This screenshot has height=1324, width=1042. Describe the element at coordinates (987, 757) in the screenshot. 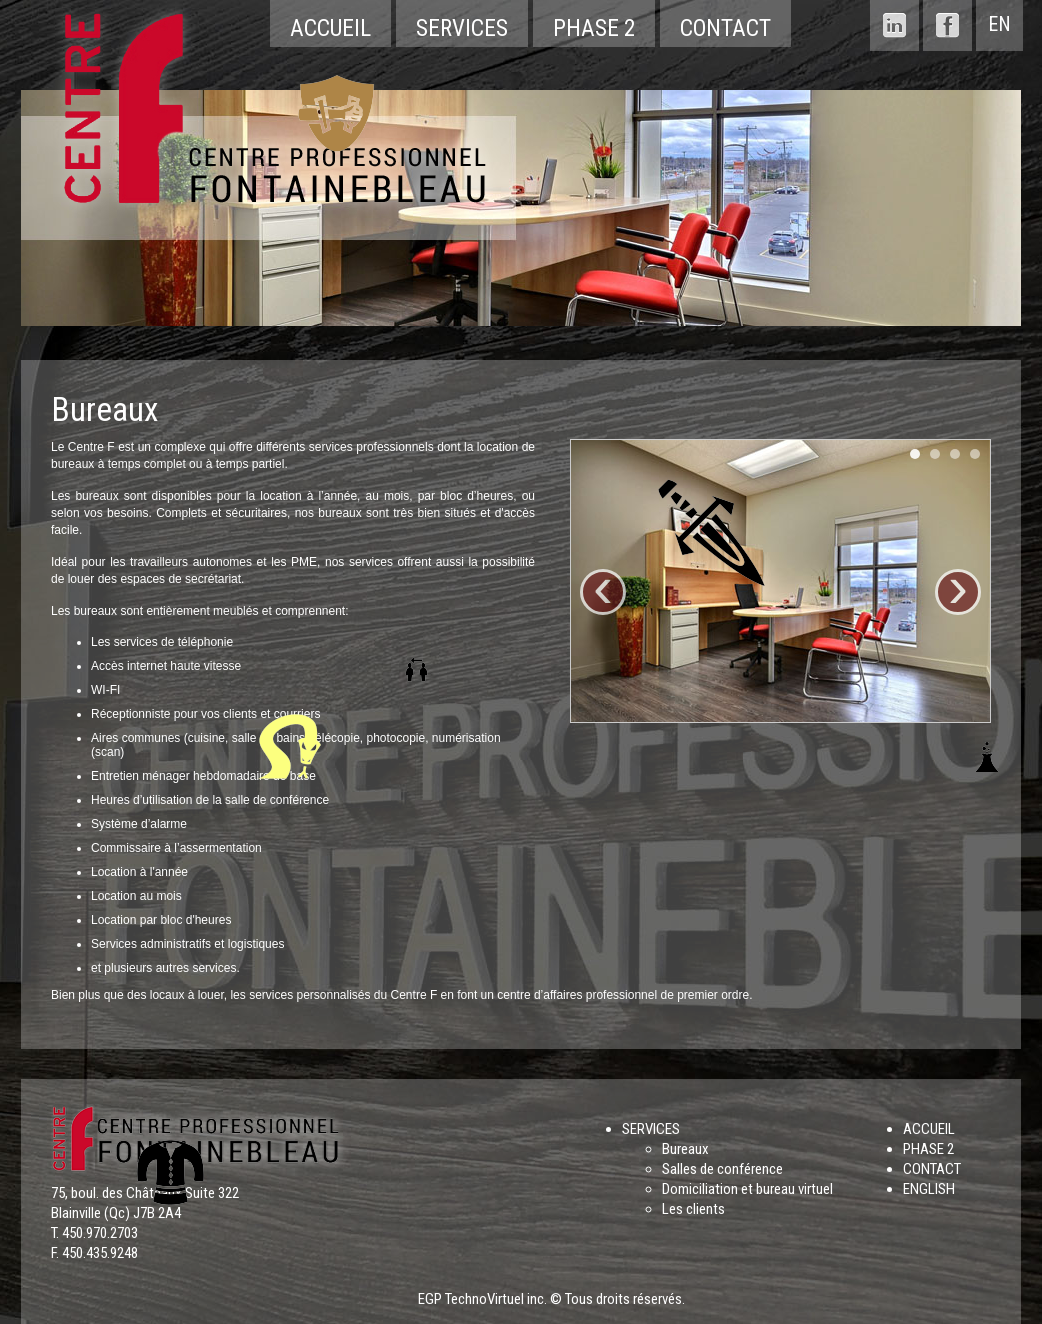

I see `indicates acid or corrosive substance in gameplay` at that location.